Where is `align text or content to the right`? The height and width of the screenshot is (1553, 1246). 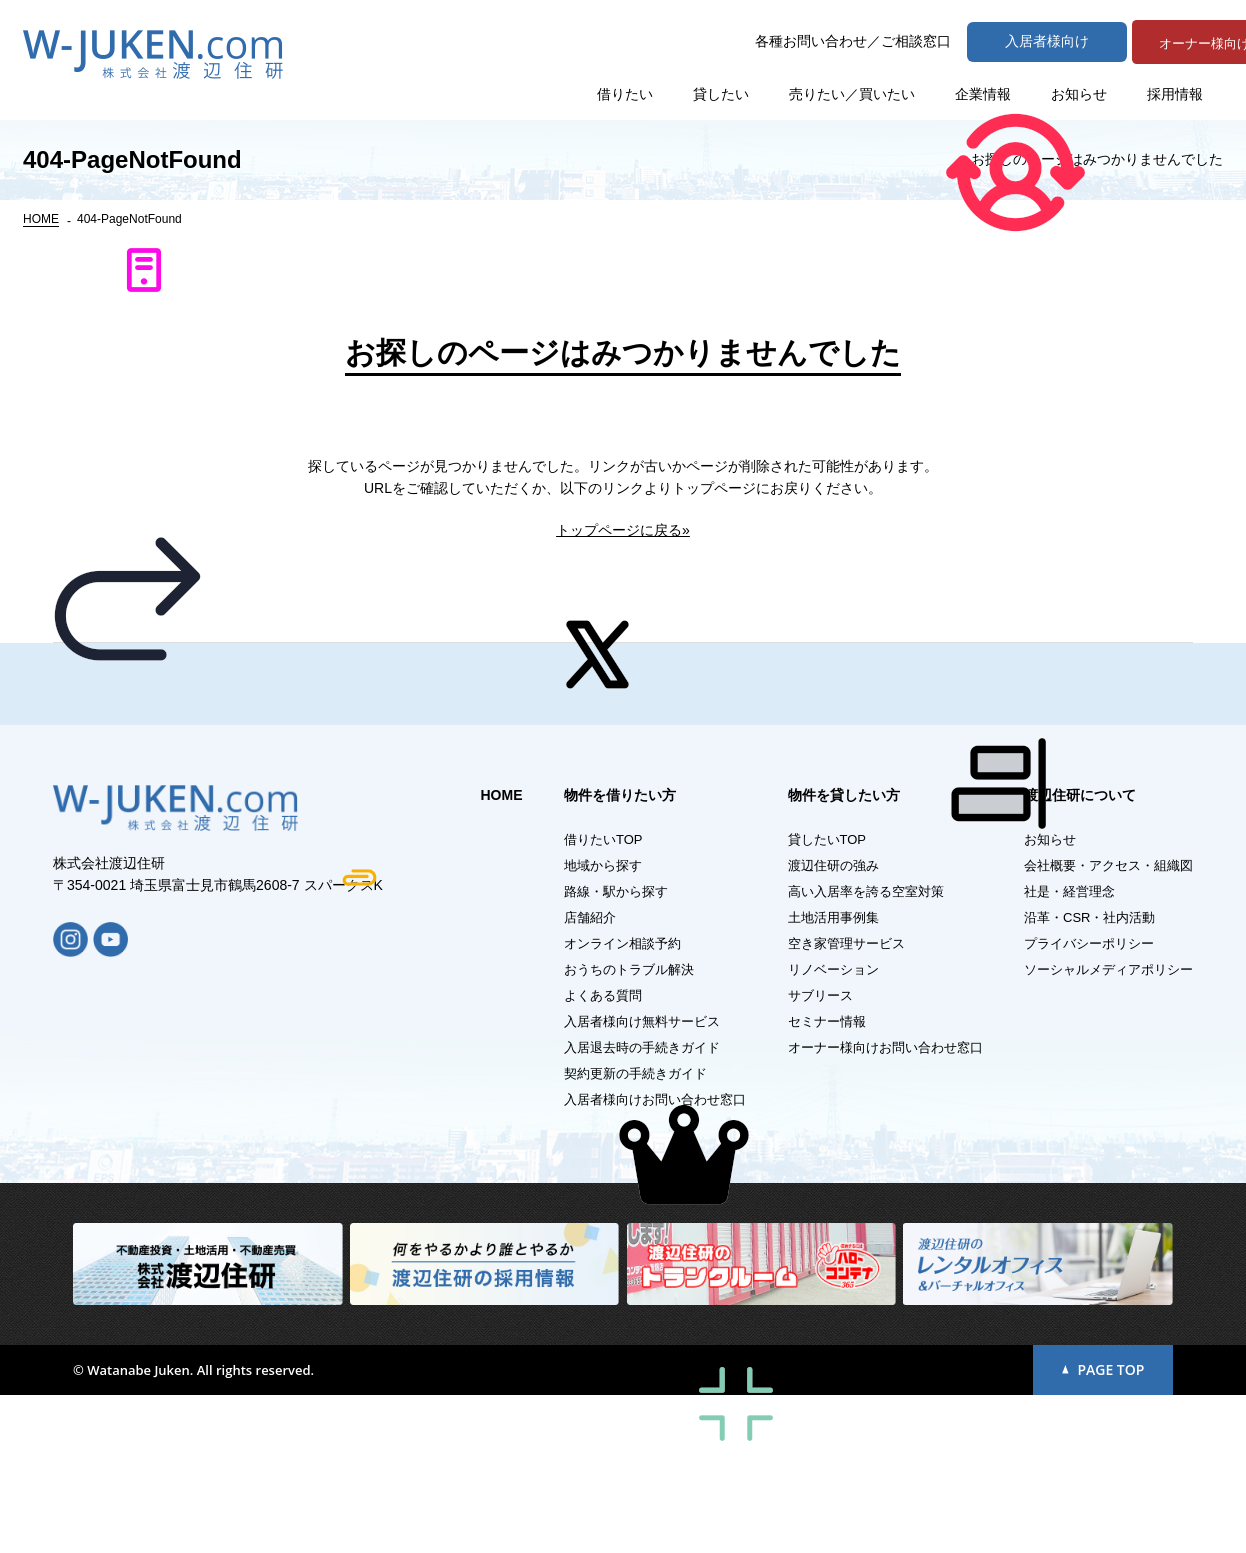
align text or content to the right is located at coordinates (1000, 783).